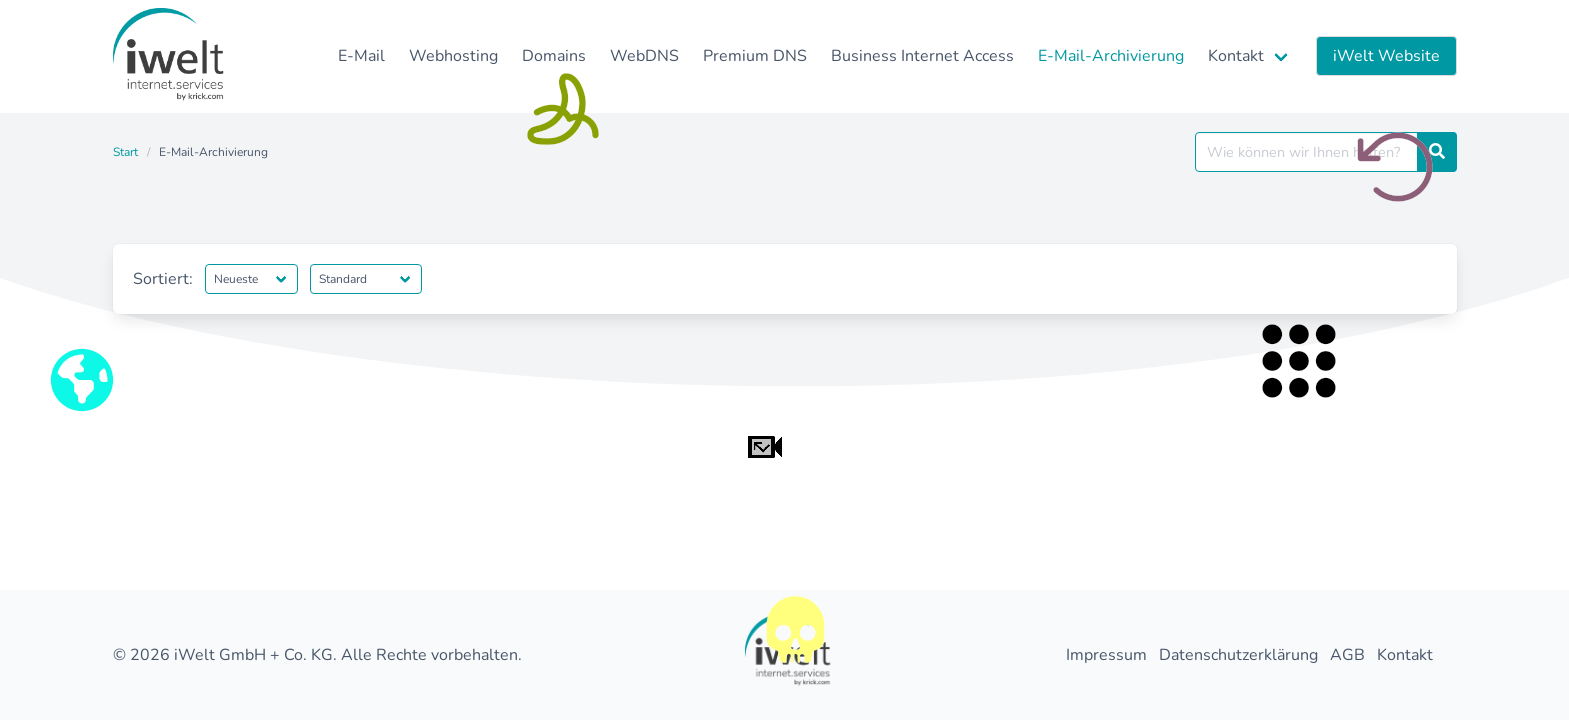  Describe the element at coordinates (82, 380) in the screenshot. I see `switch to global or worldwide settings` at that location.